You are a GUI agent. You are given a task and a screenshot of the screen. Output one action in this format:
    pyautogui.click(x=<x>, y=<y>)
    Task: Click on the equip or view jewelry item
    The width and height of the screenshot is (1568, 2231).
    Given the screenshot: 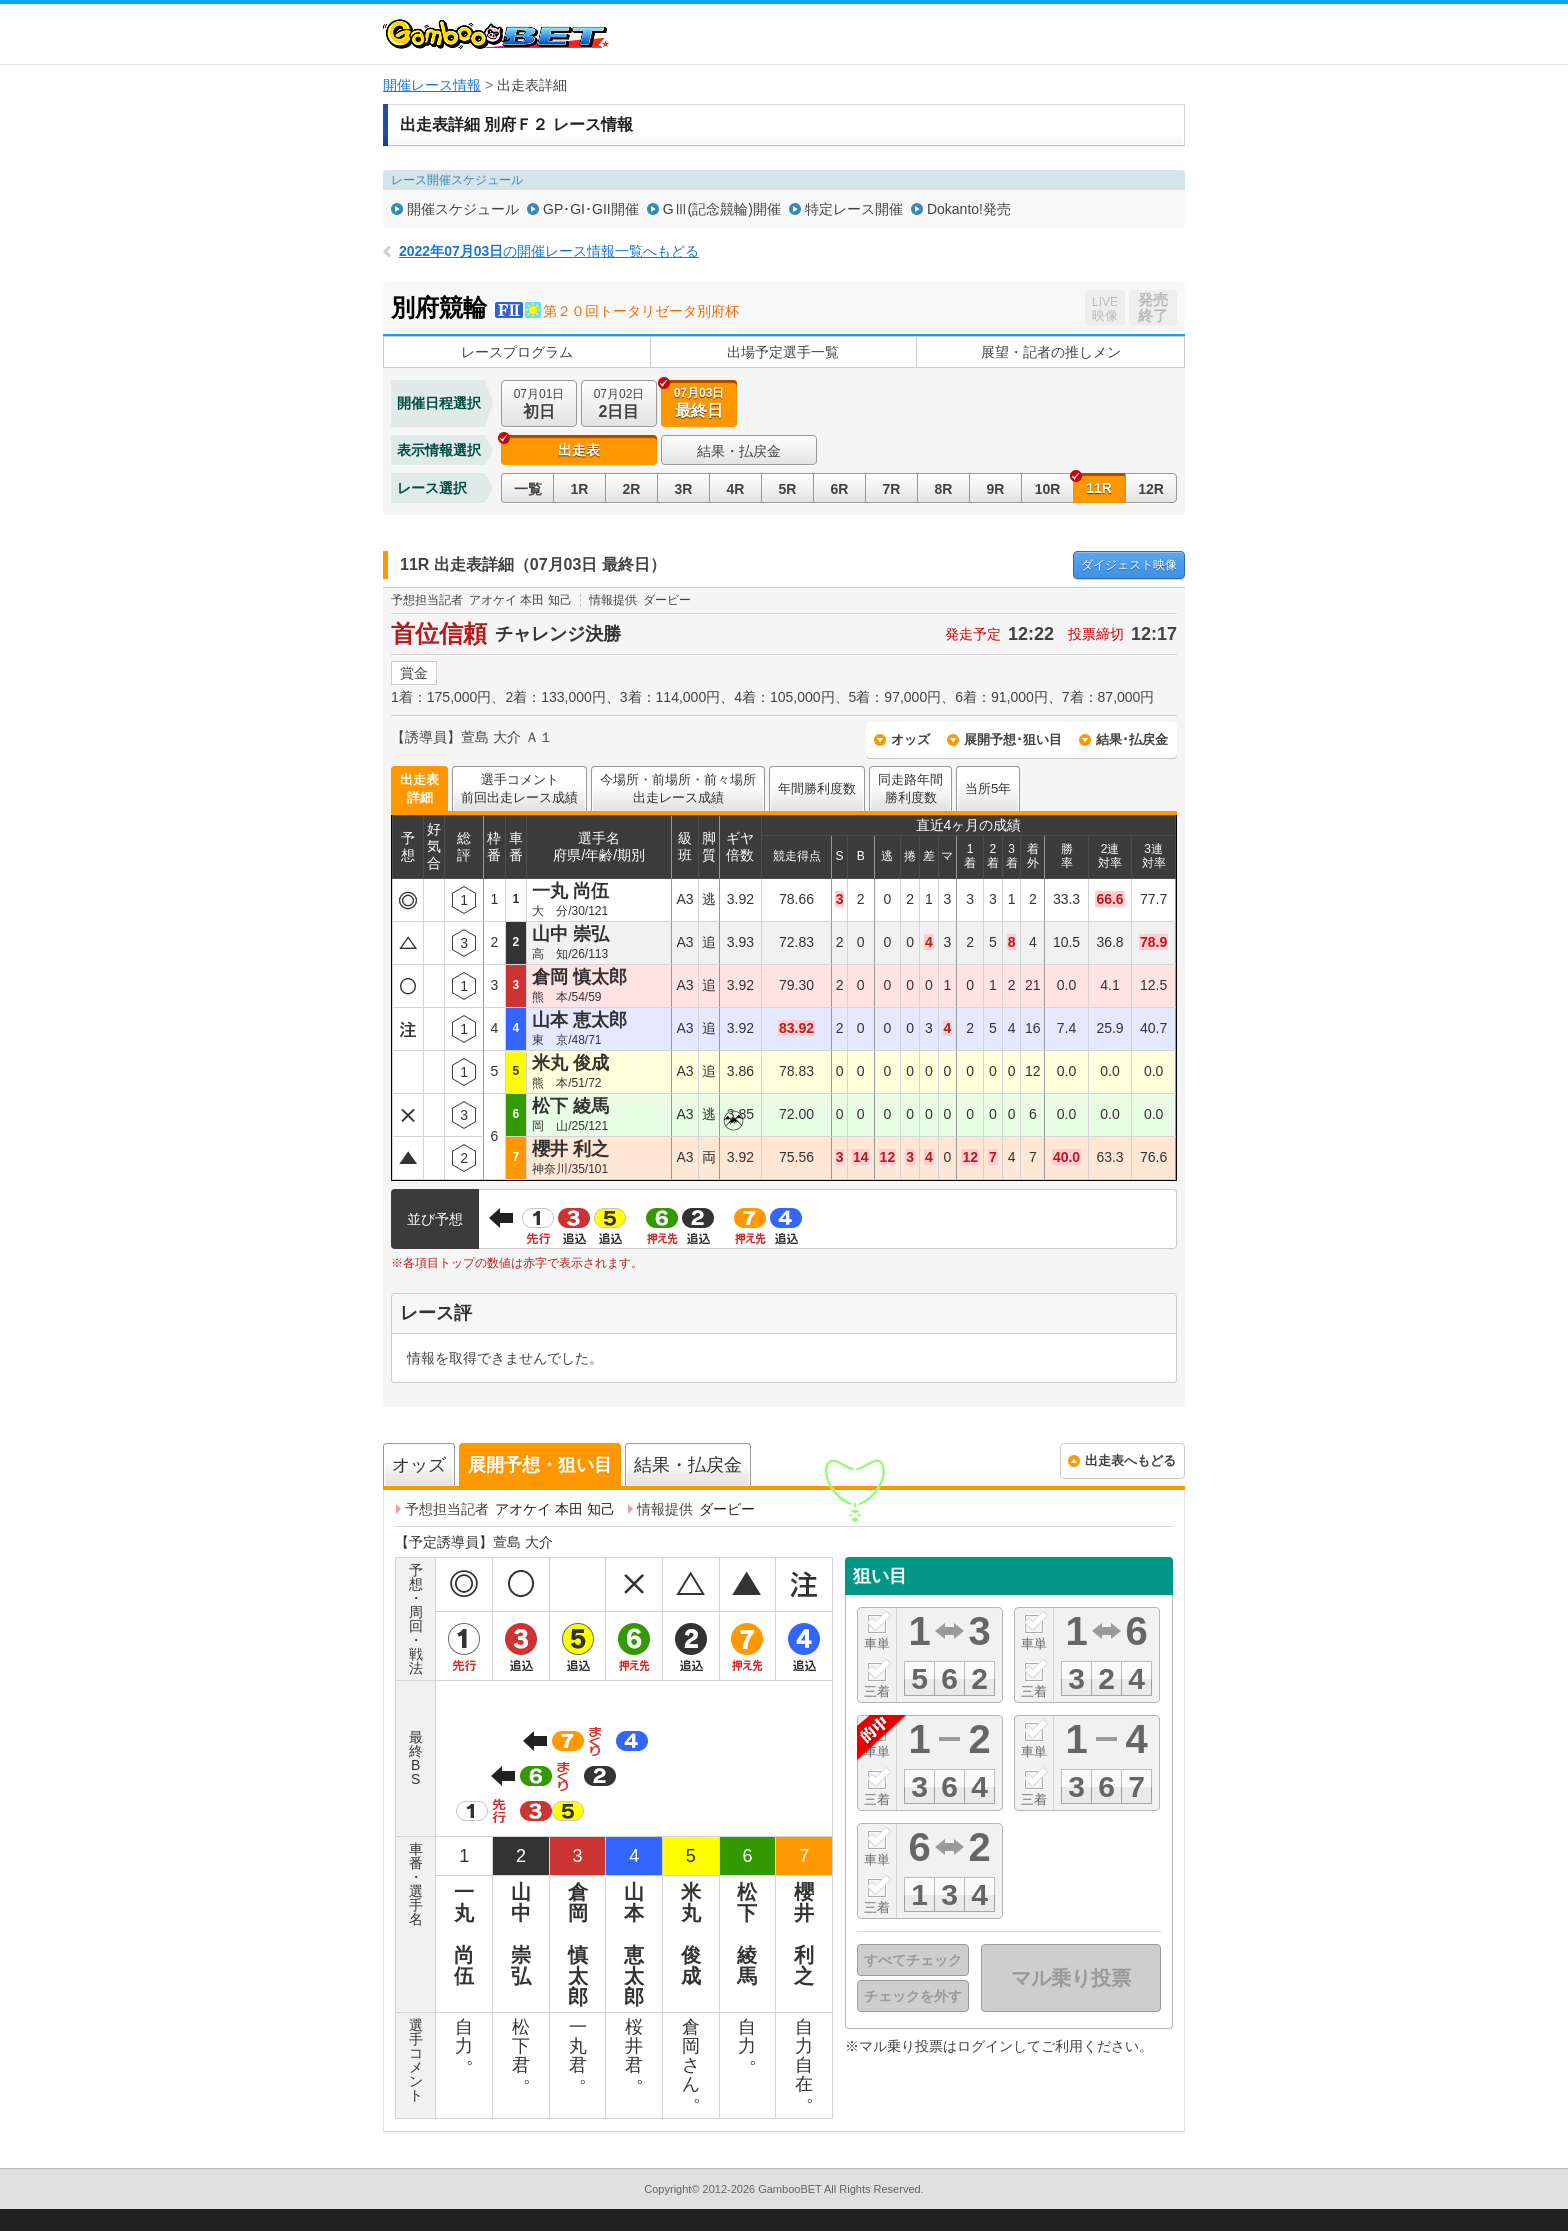 What is the action you would take?
    pyautogui.click(x=855, y=1491)
    